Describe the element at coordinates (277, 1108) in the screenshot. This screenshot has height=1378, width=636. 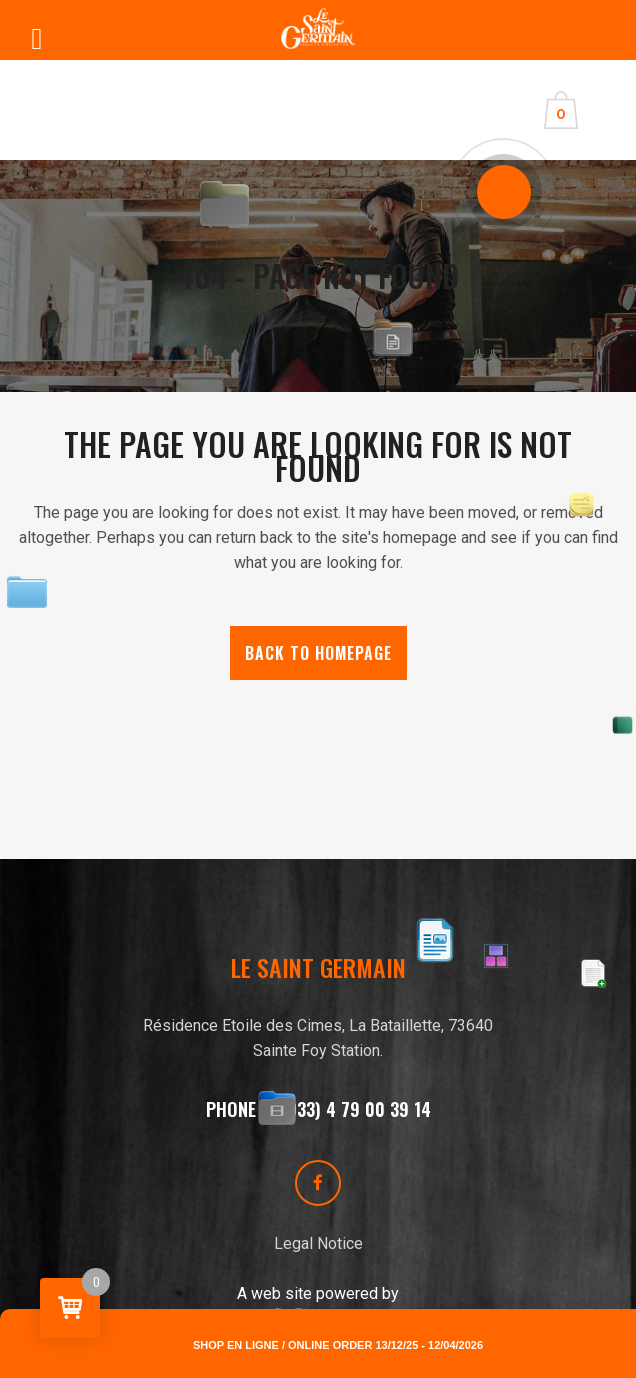
I see `open your videos folder` at that location.